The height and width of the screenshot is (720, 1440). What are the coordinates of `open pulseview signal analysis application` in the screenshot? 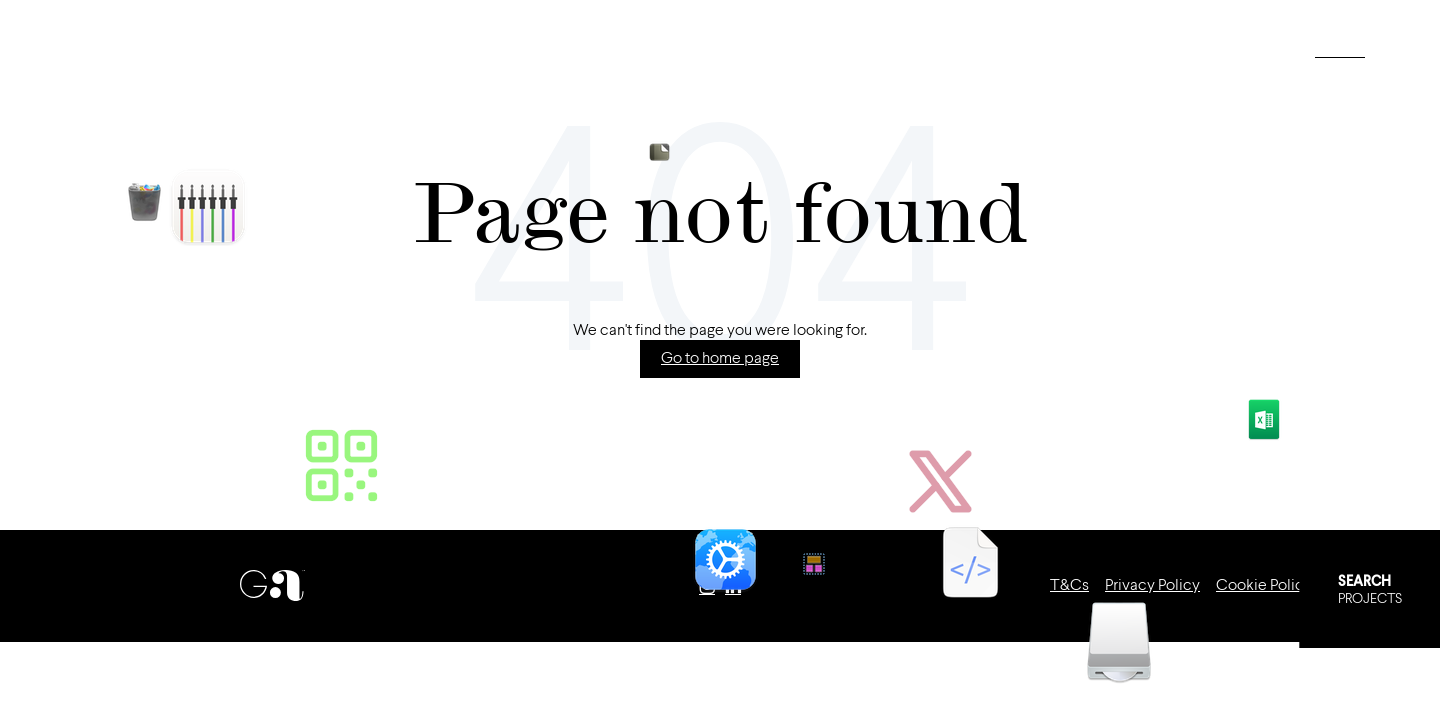 It's located at (207, 205).